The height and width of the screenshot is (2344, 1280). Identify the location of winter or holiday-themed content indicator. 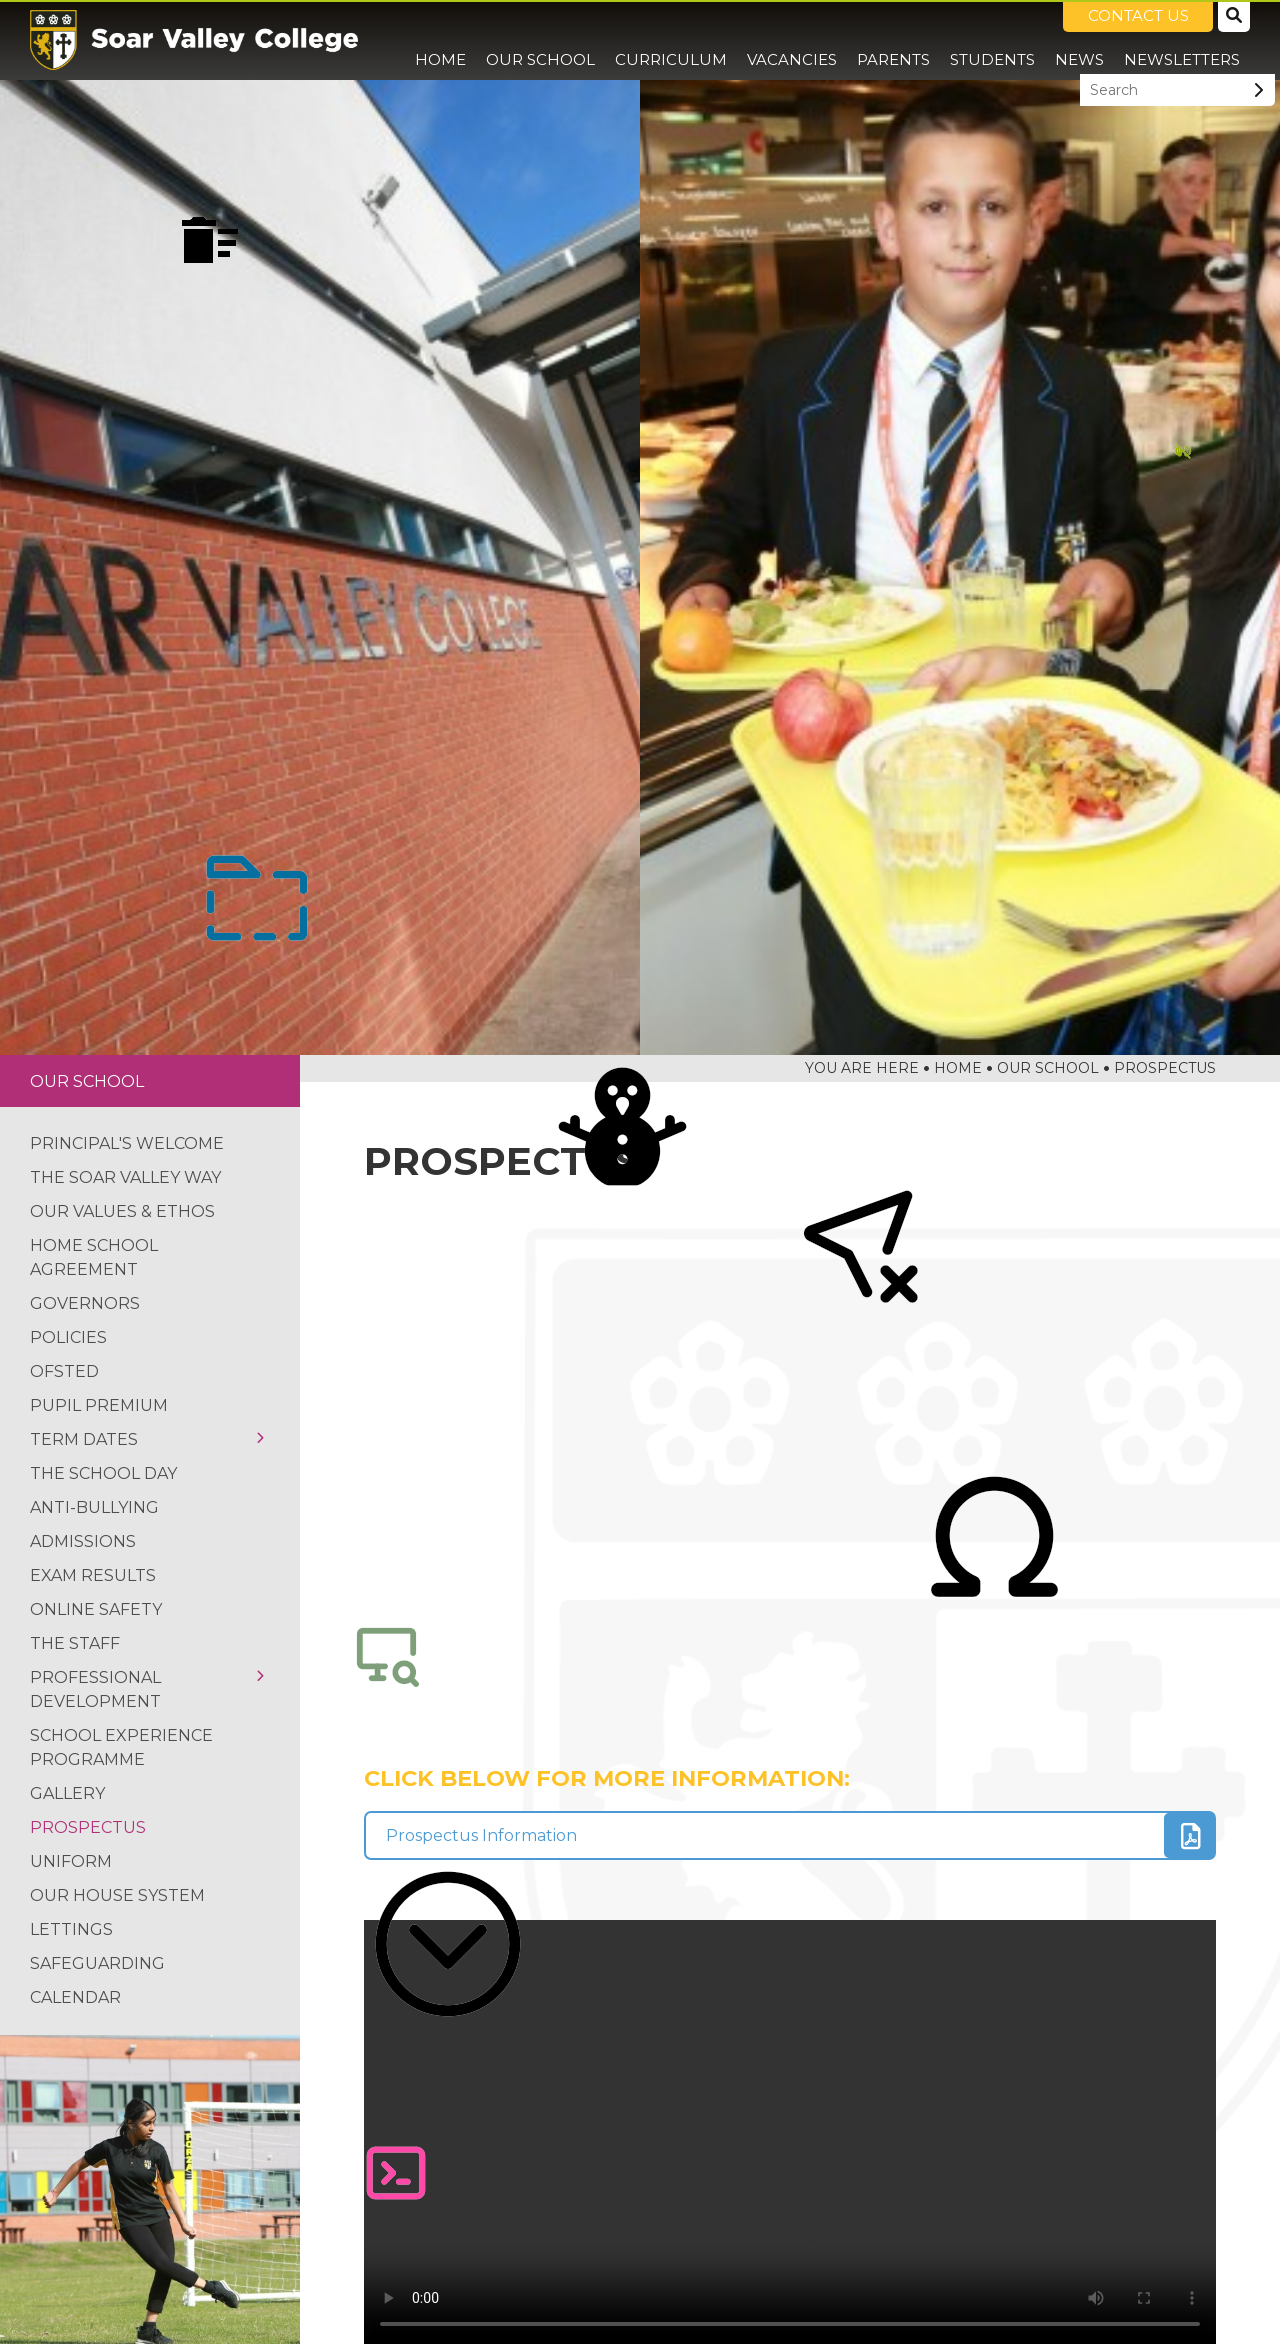
(622, 1126).